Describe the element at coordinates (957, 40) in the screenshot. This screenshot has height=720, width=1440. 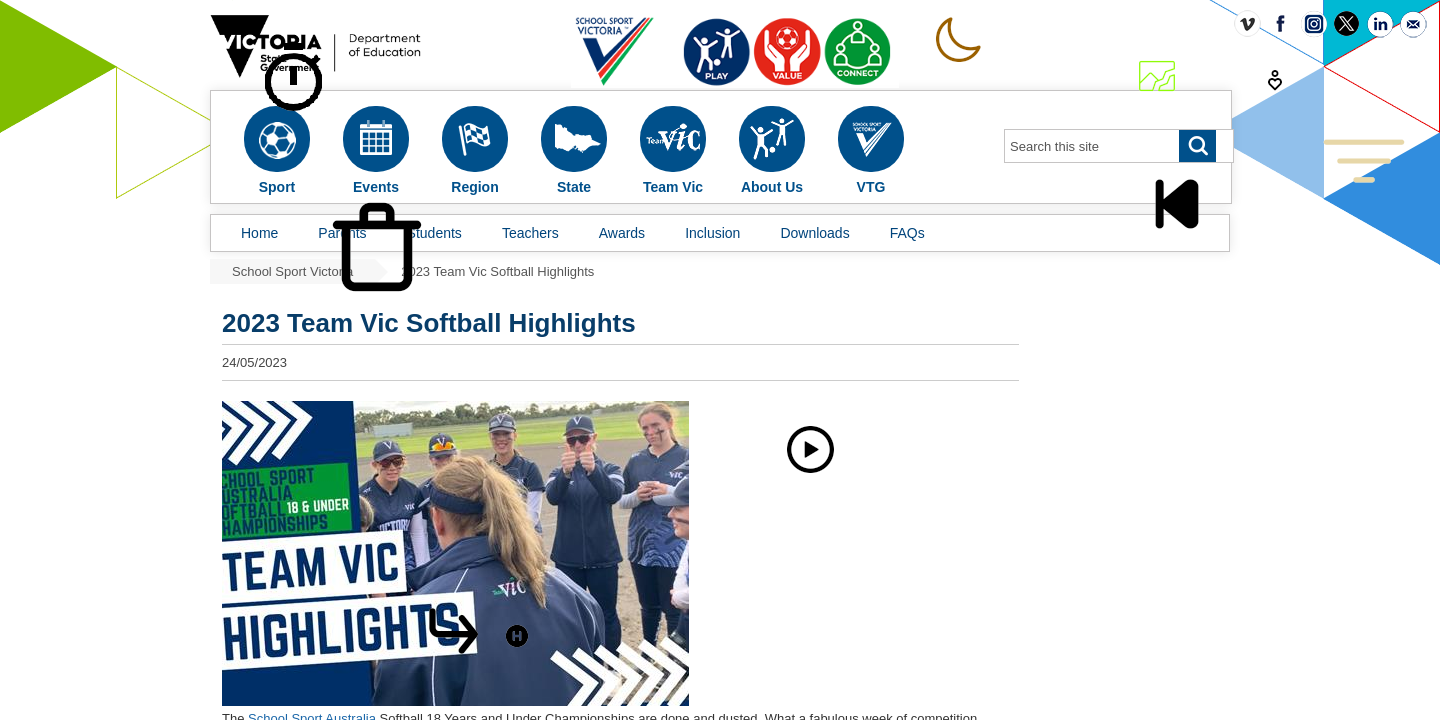
I see `switch to dark mode` at that location.